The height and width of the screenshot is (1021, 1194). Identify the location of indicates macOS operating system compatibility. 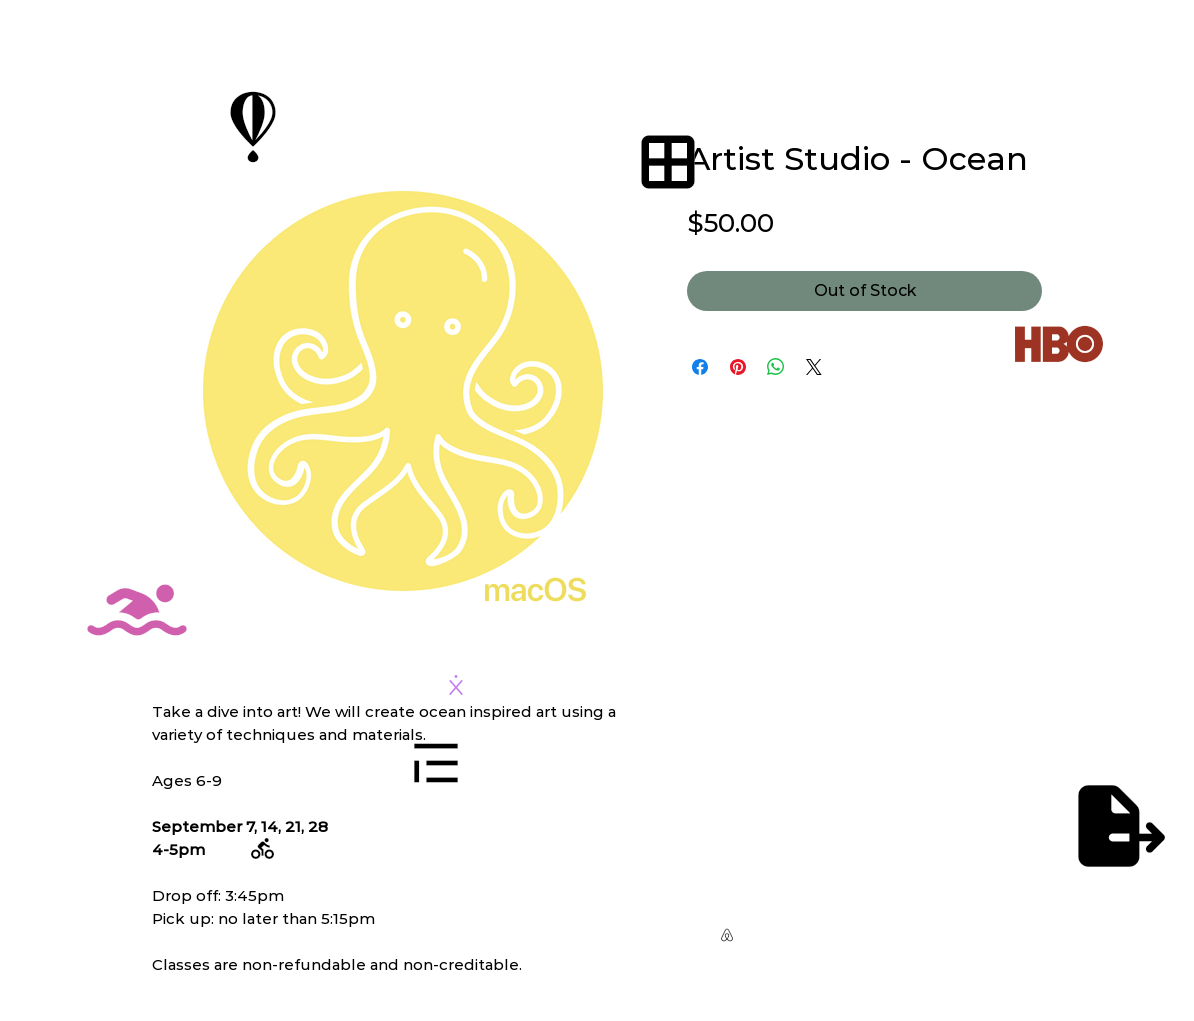
(535, 589).